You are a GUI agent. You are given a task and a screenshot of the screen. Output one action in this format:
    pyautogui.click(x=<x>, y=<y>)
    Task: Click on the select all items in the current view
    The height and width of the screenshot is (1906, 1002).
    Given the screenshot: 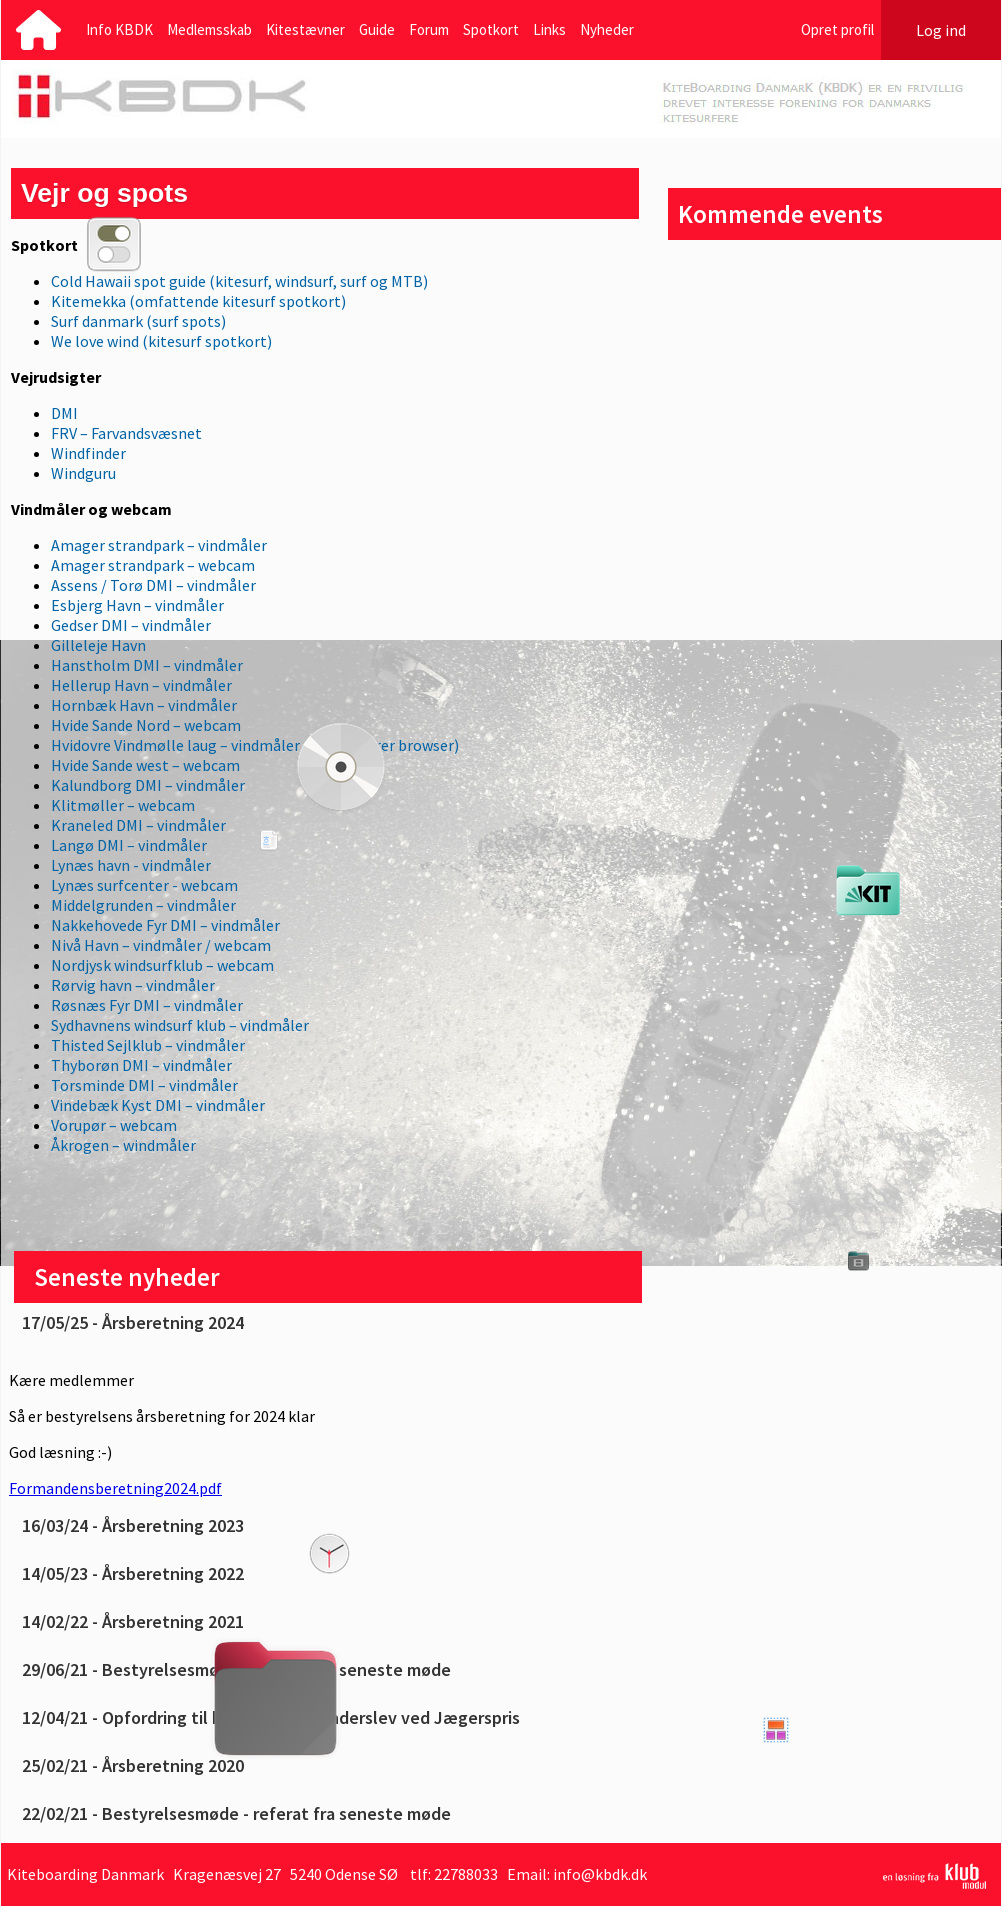 What is the action you would take?
    pyautogui.click(x=776, y=1730)
    